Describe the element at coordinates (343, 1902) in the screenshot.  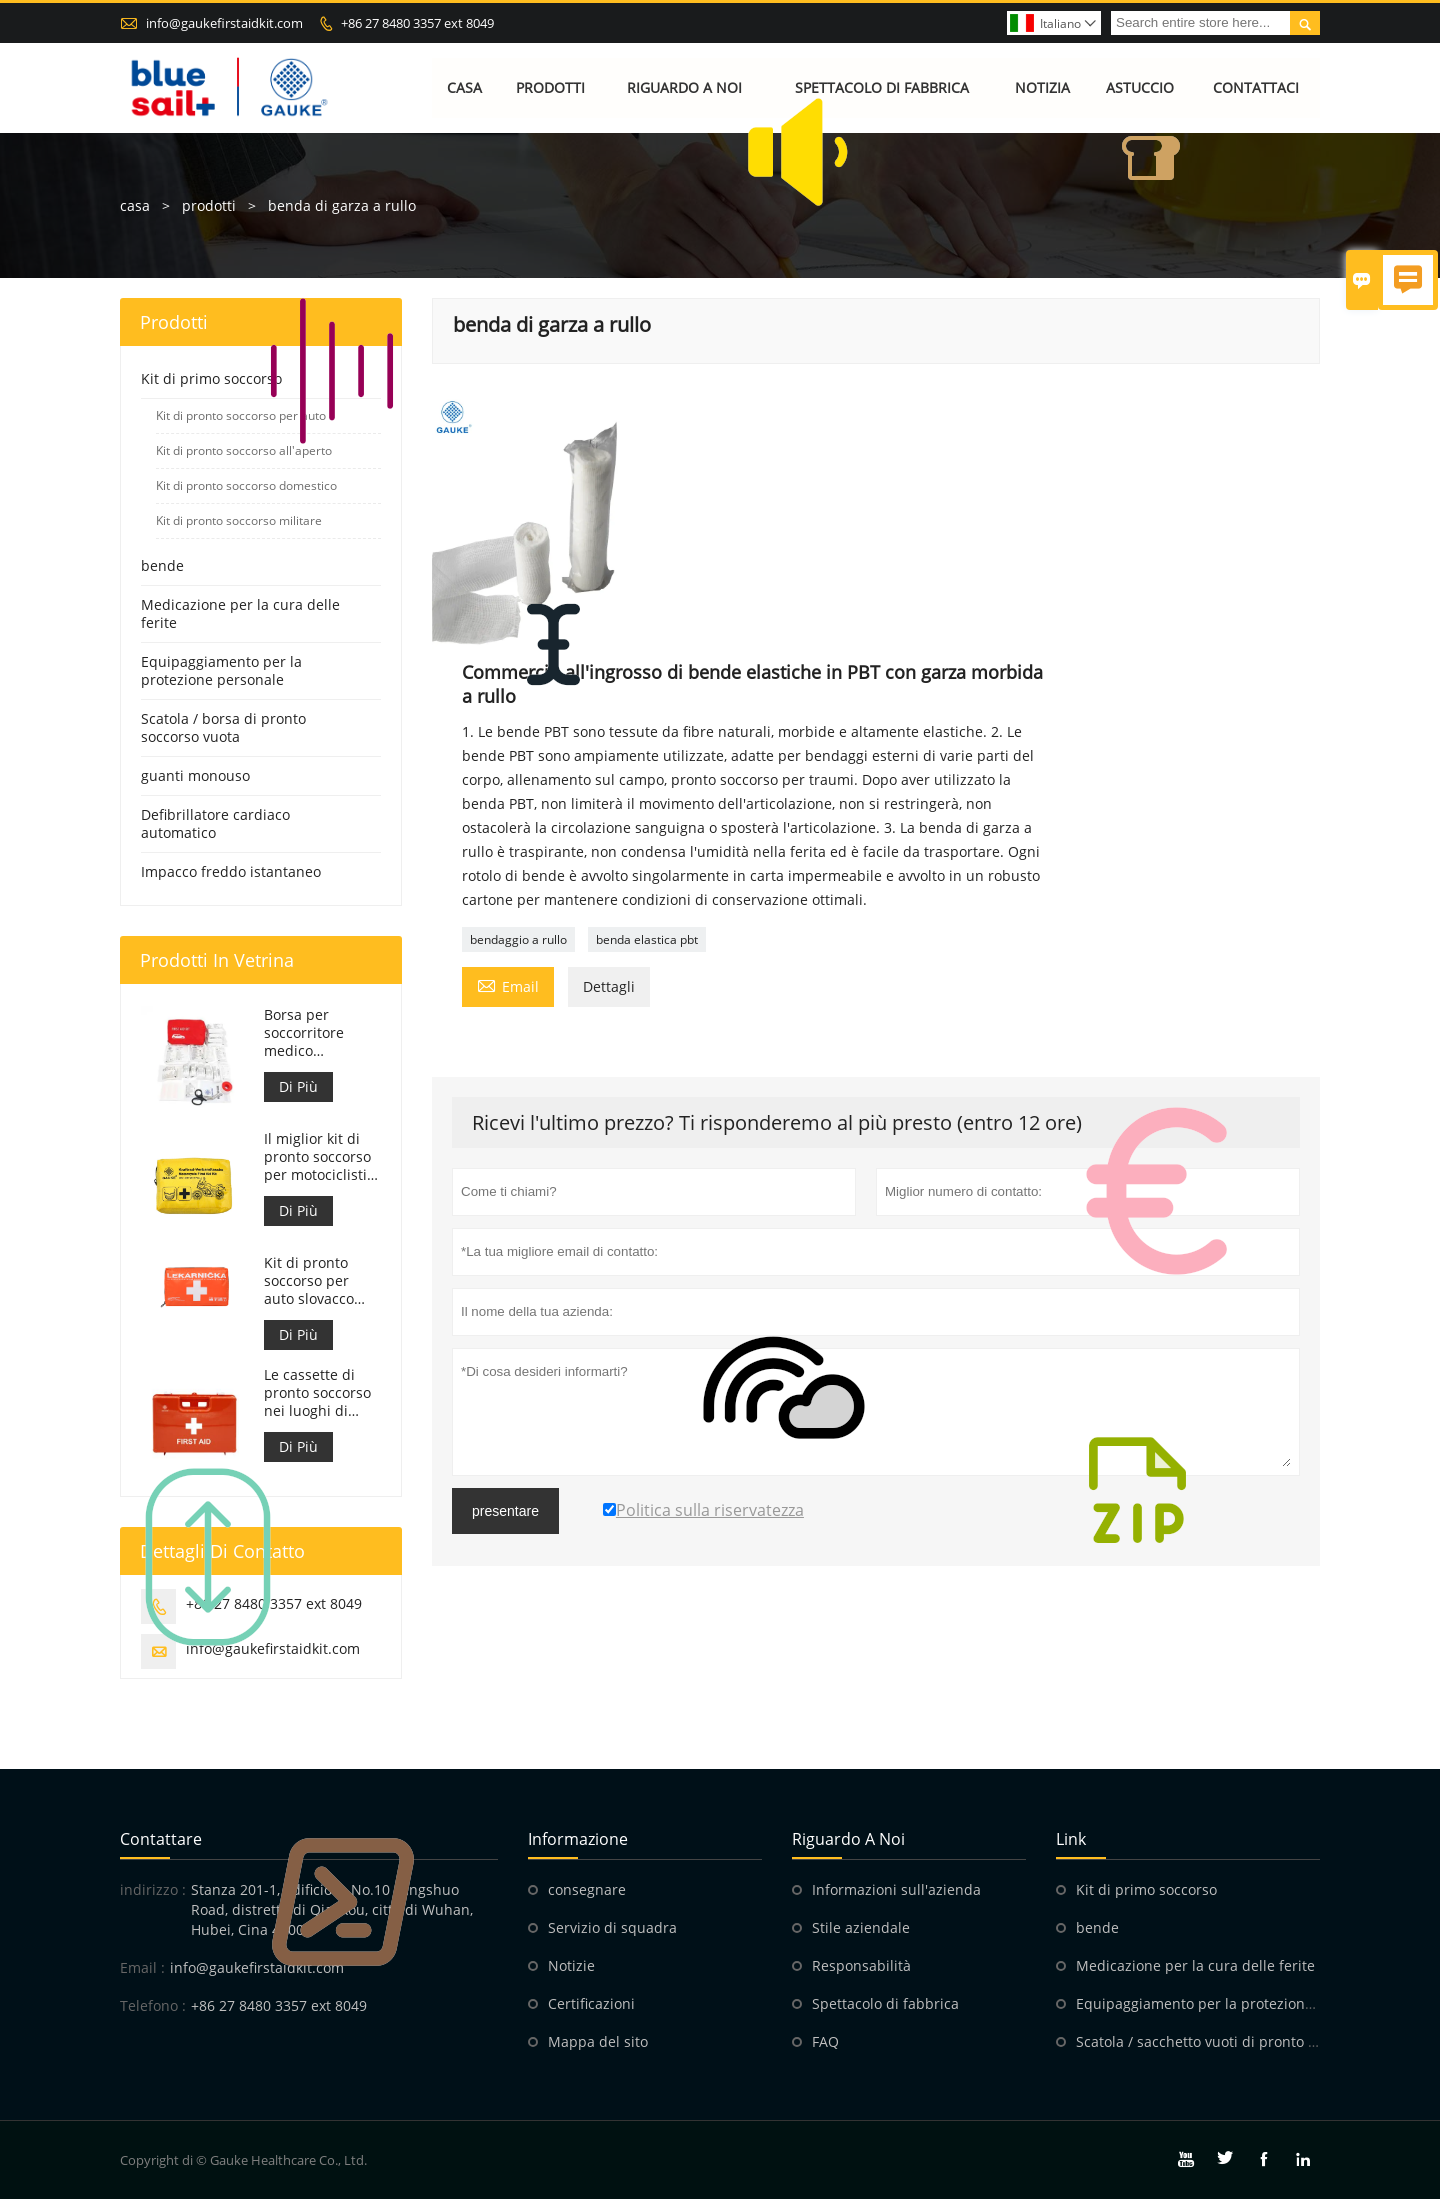
I see `open powershell terminal` at that location.